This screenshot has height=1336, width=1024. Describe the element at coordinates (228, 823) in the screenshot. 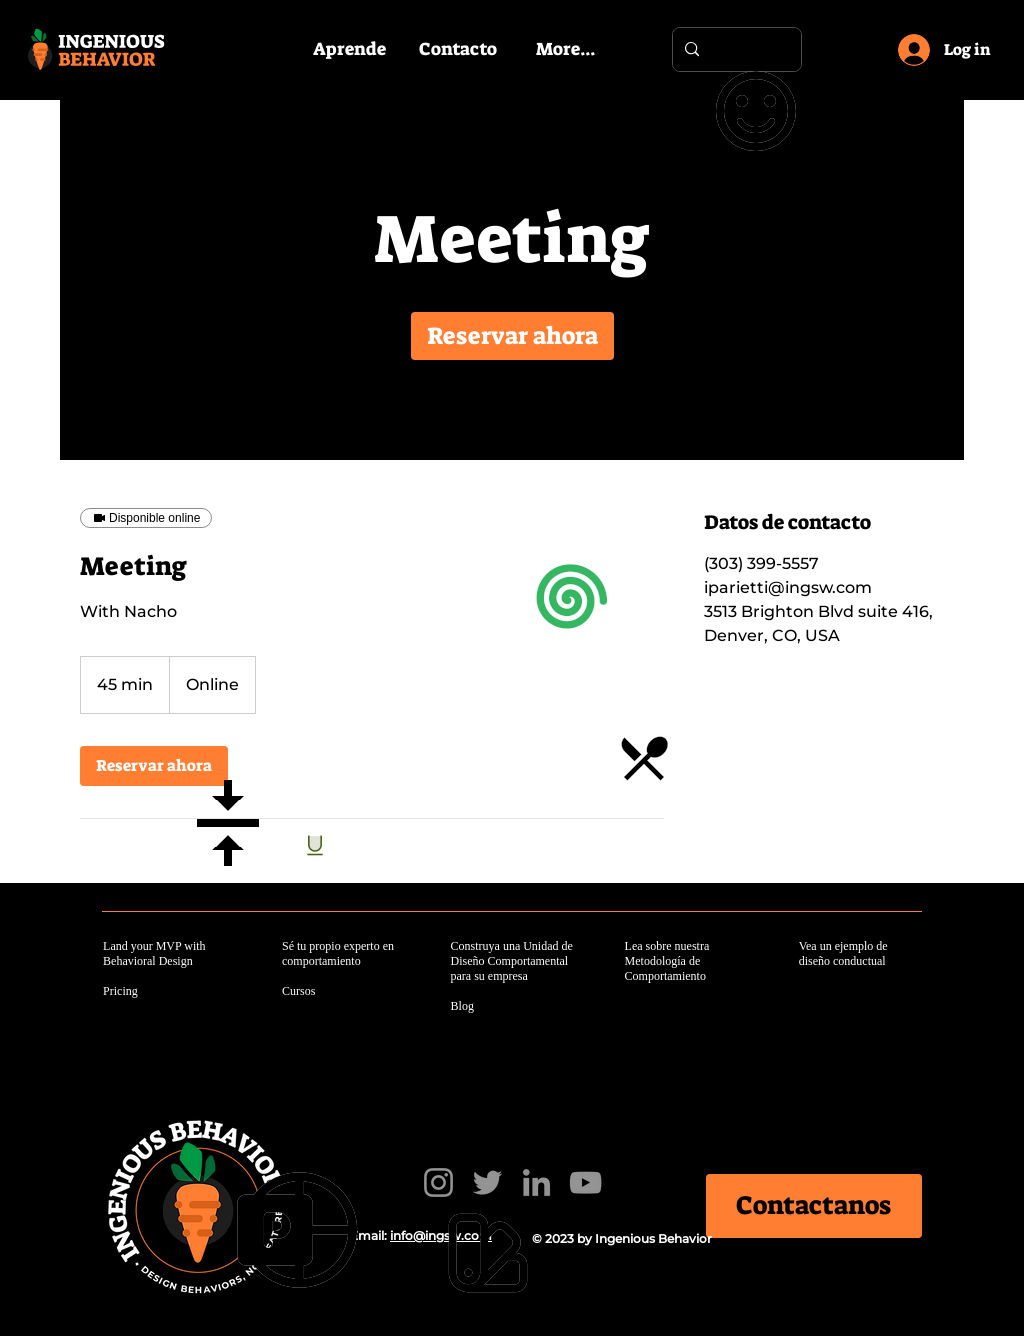

I see `vertically center align selected content` at that location.